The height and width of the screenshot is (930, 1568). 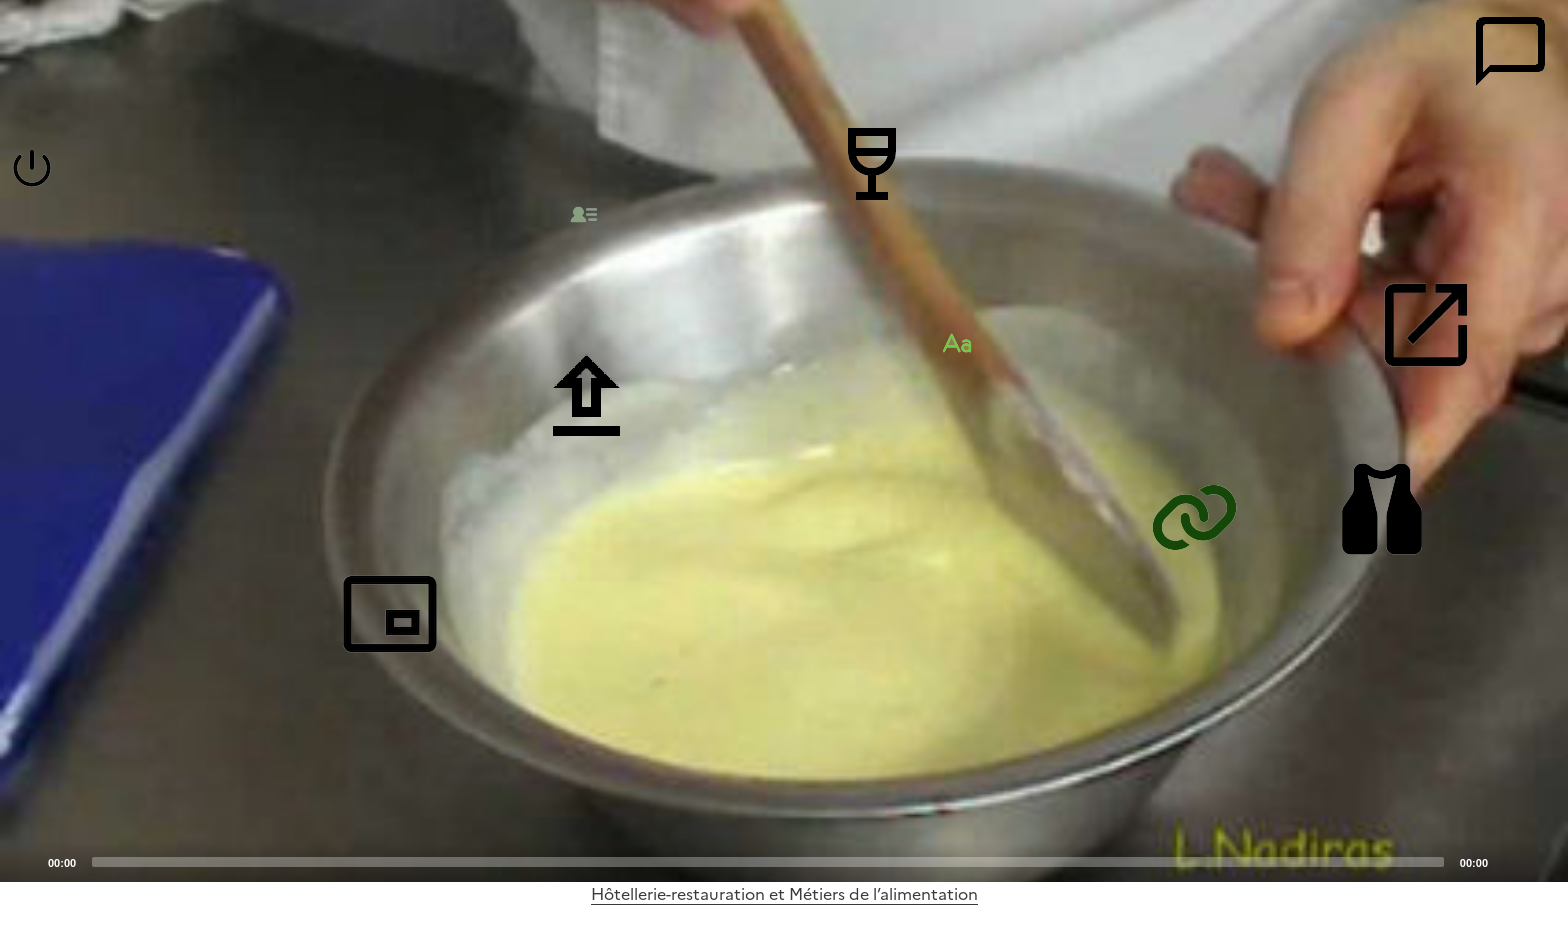 What do you see at coordinates (583, 214) in the screenshot?
I see `view user directory or contact list` at bounding box center [583, 214].